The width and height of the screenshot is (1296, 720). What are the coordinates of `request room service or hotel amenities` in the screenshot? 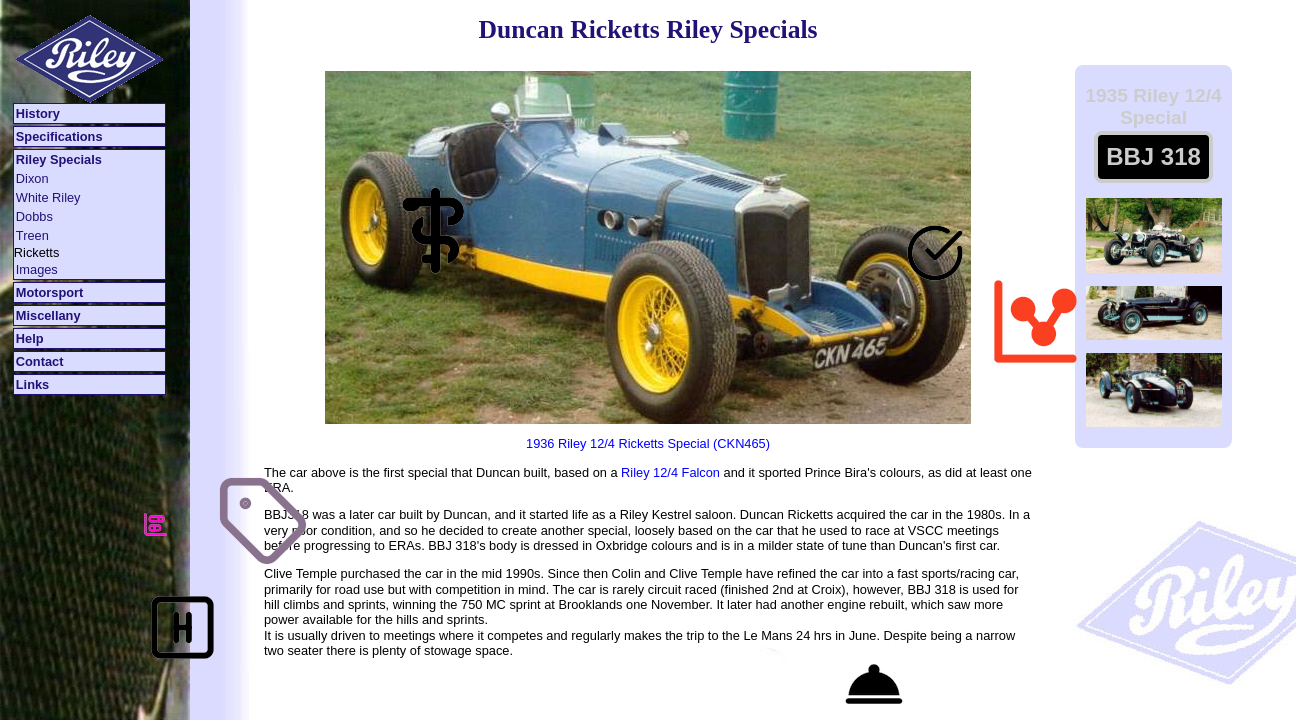 It's located at (874, 684).